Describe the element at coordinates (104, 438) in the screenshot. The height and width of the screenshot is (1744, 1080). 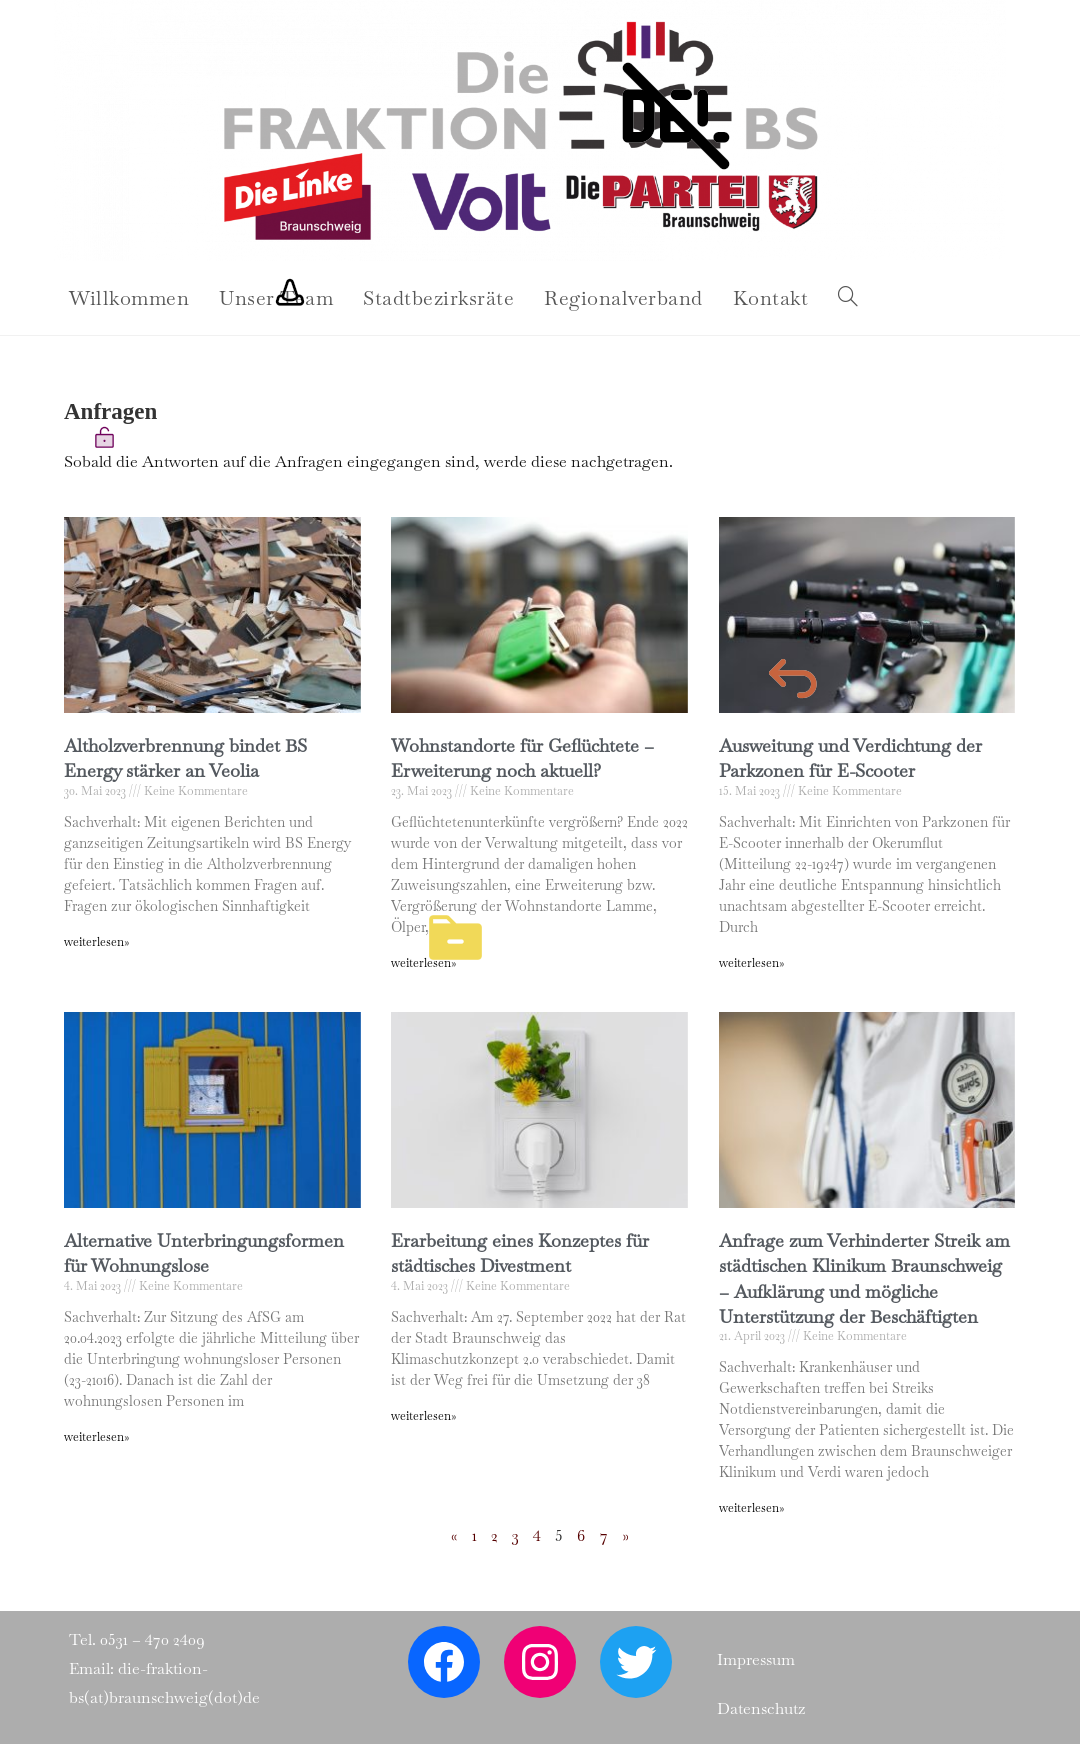
I see `unlock a protected item or feature` at that location.